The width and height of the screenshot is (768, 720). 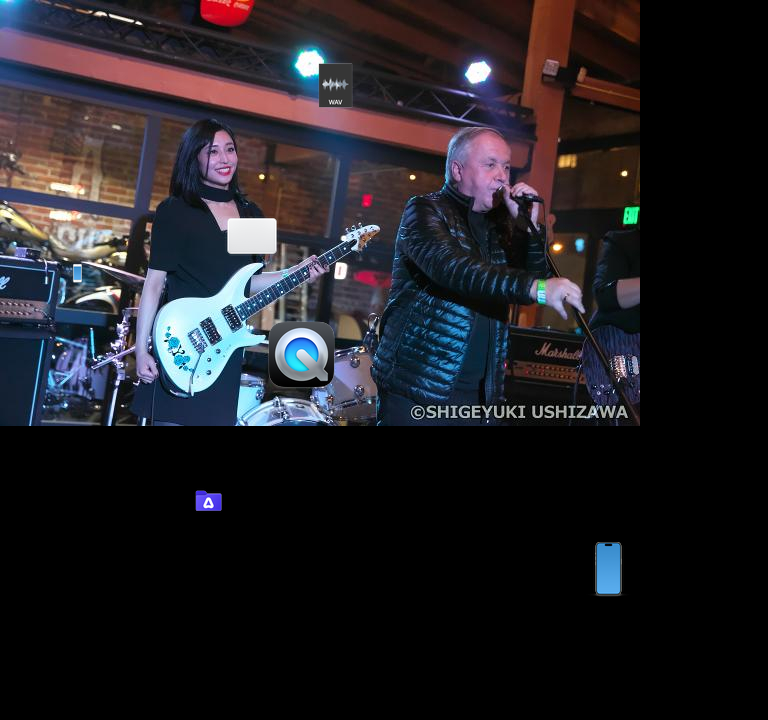 I want to click on iPhone 15 device icon, so click(x=608, y=569).